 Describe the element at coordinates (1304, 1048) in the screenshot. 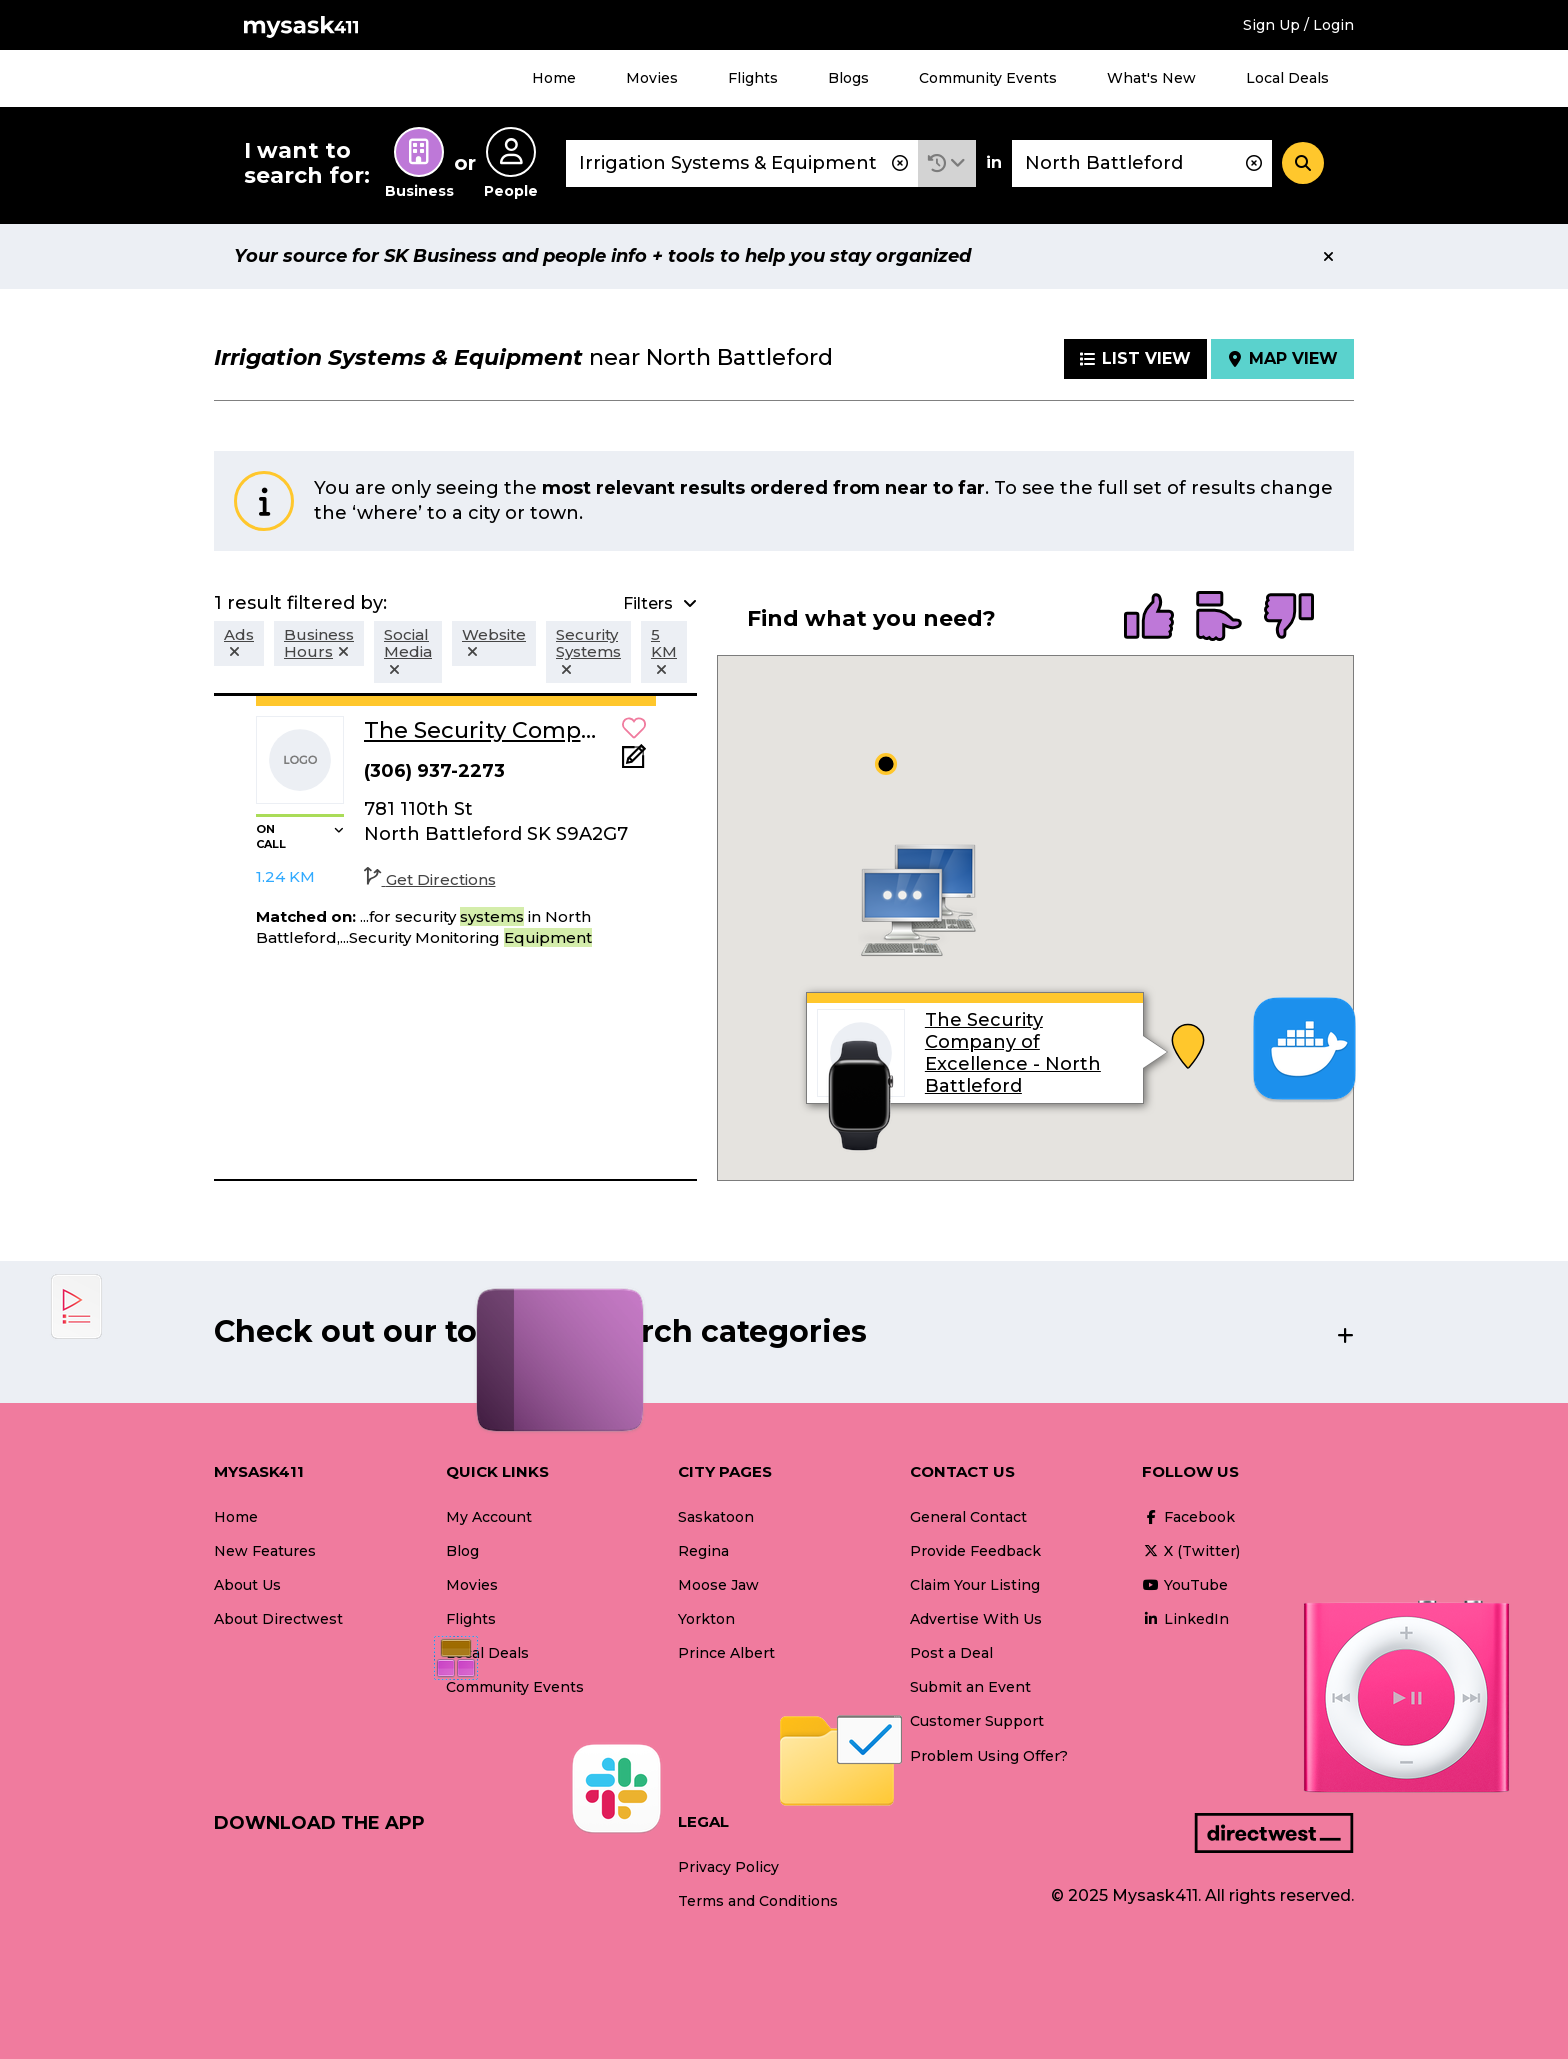

I see `open Docker desktop application` at that location.